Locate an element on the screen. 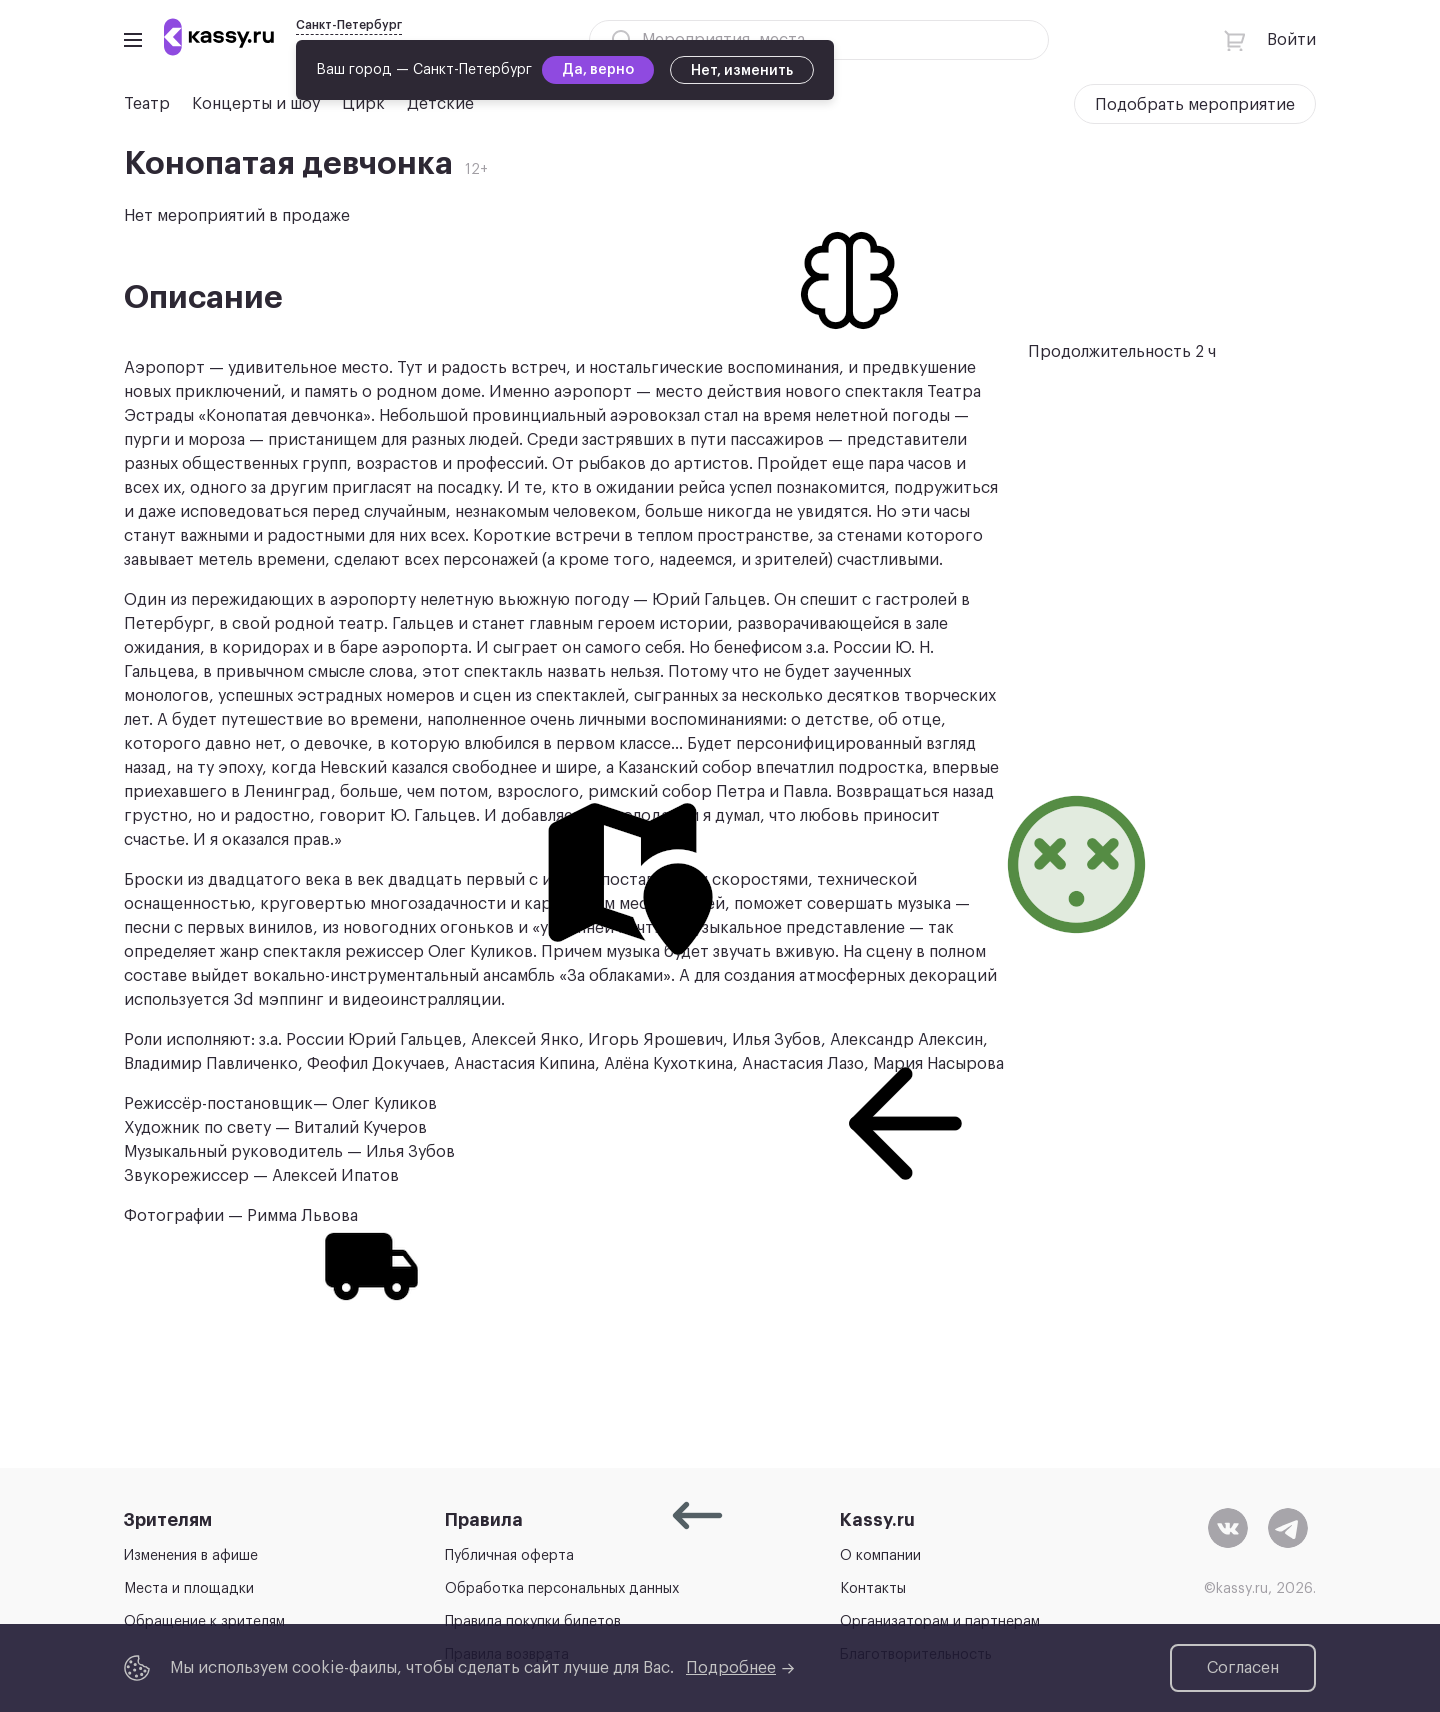 This screenshot has height=1712, width=1440. go back to the previous page is located at coordinates (697, 1515).